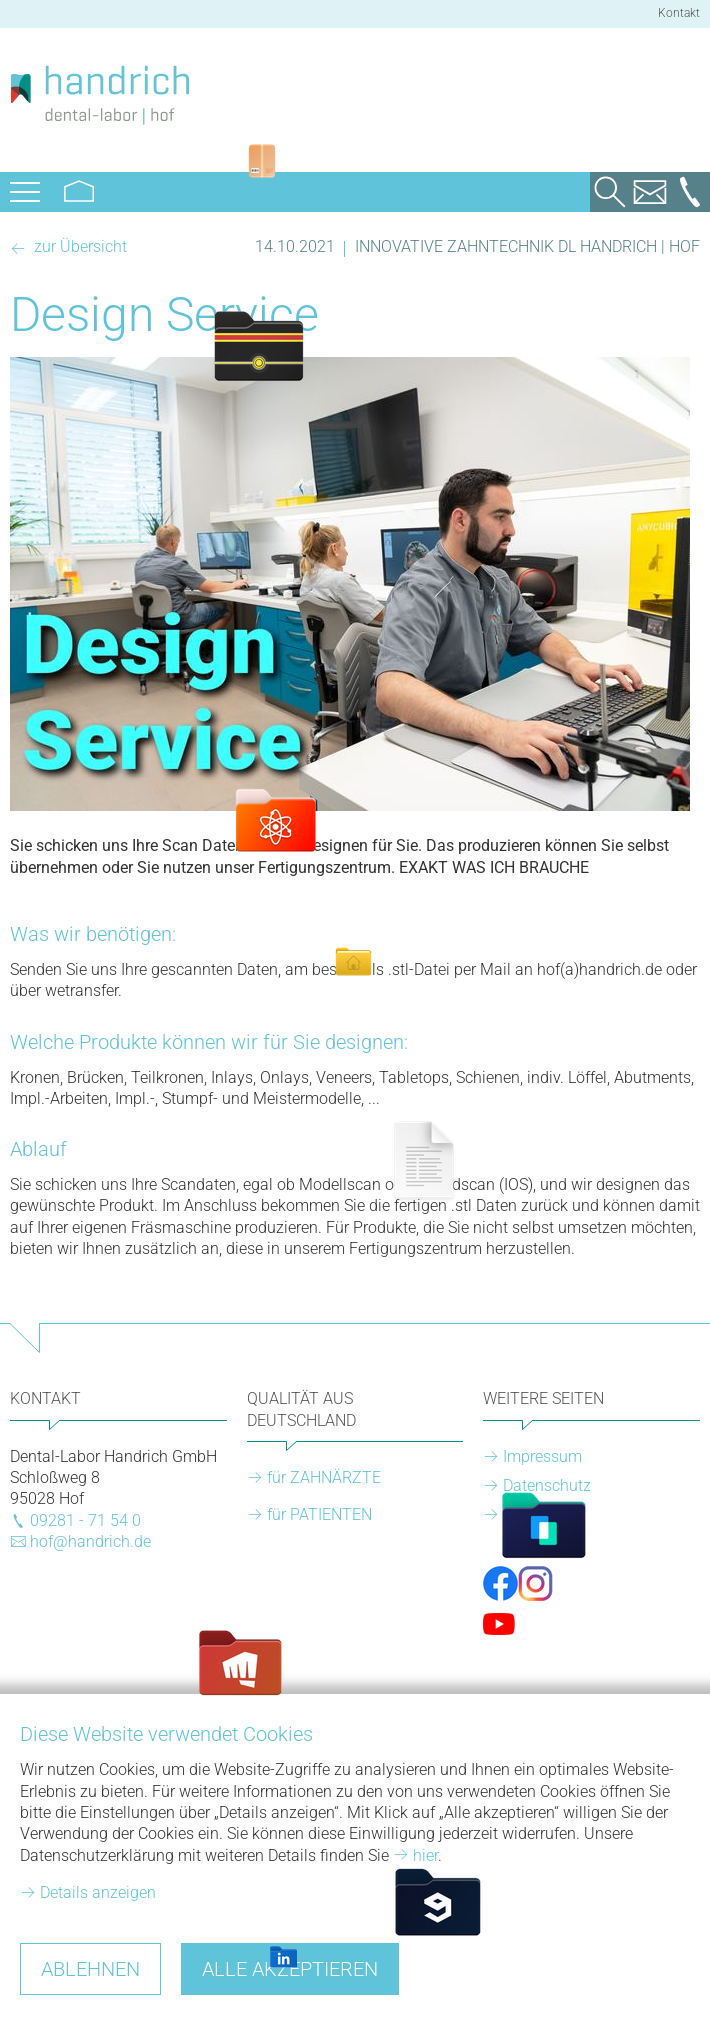 Image resolution: width=710 pixels, height=2025 pixels. Describe the element at coordinates (275, 822) in the screenshot. I see `open physics course materials folder` at that location.